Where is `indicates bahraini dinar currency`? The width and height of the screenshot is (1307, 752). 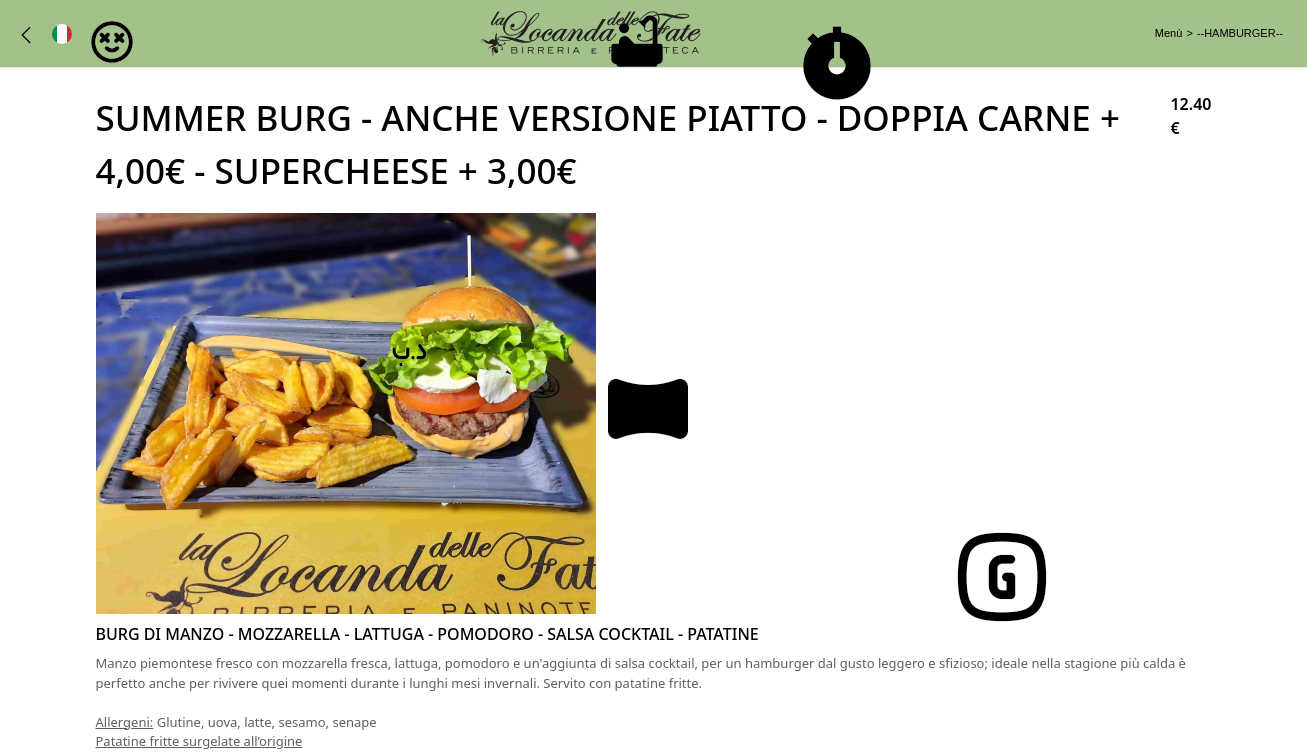
indicates bahraini dinar currency is located at coordinates (409, 352).